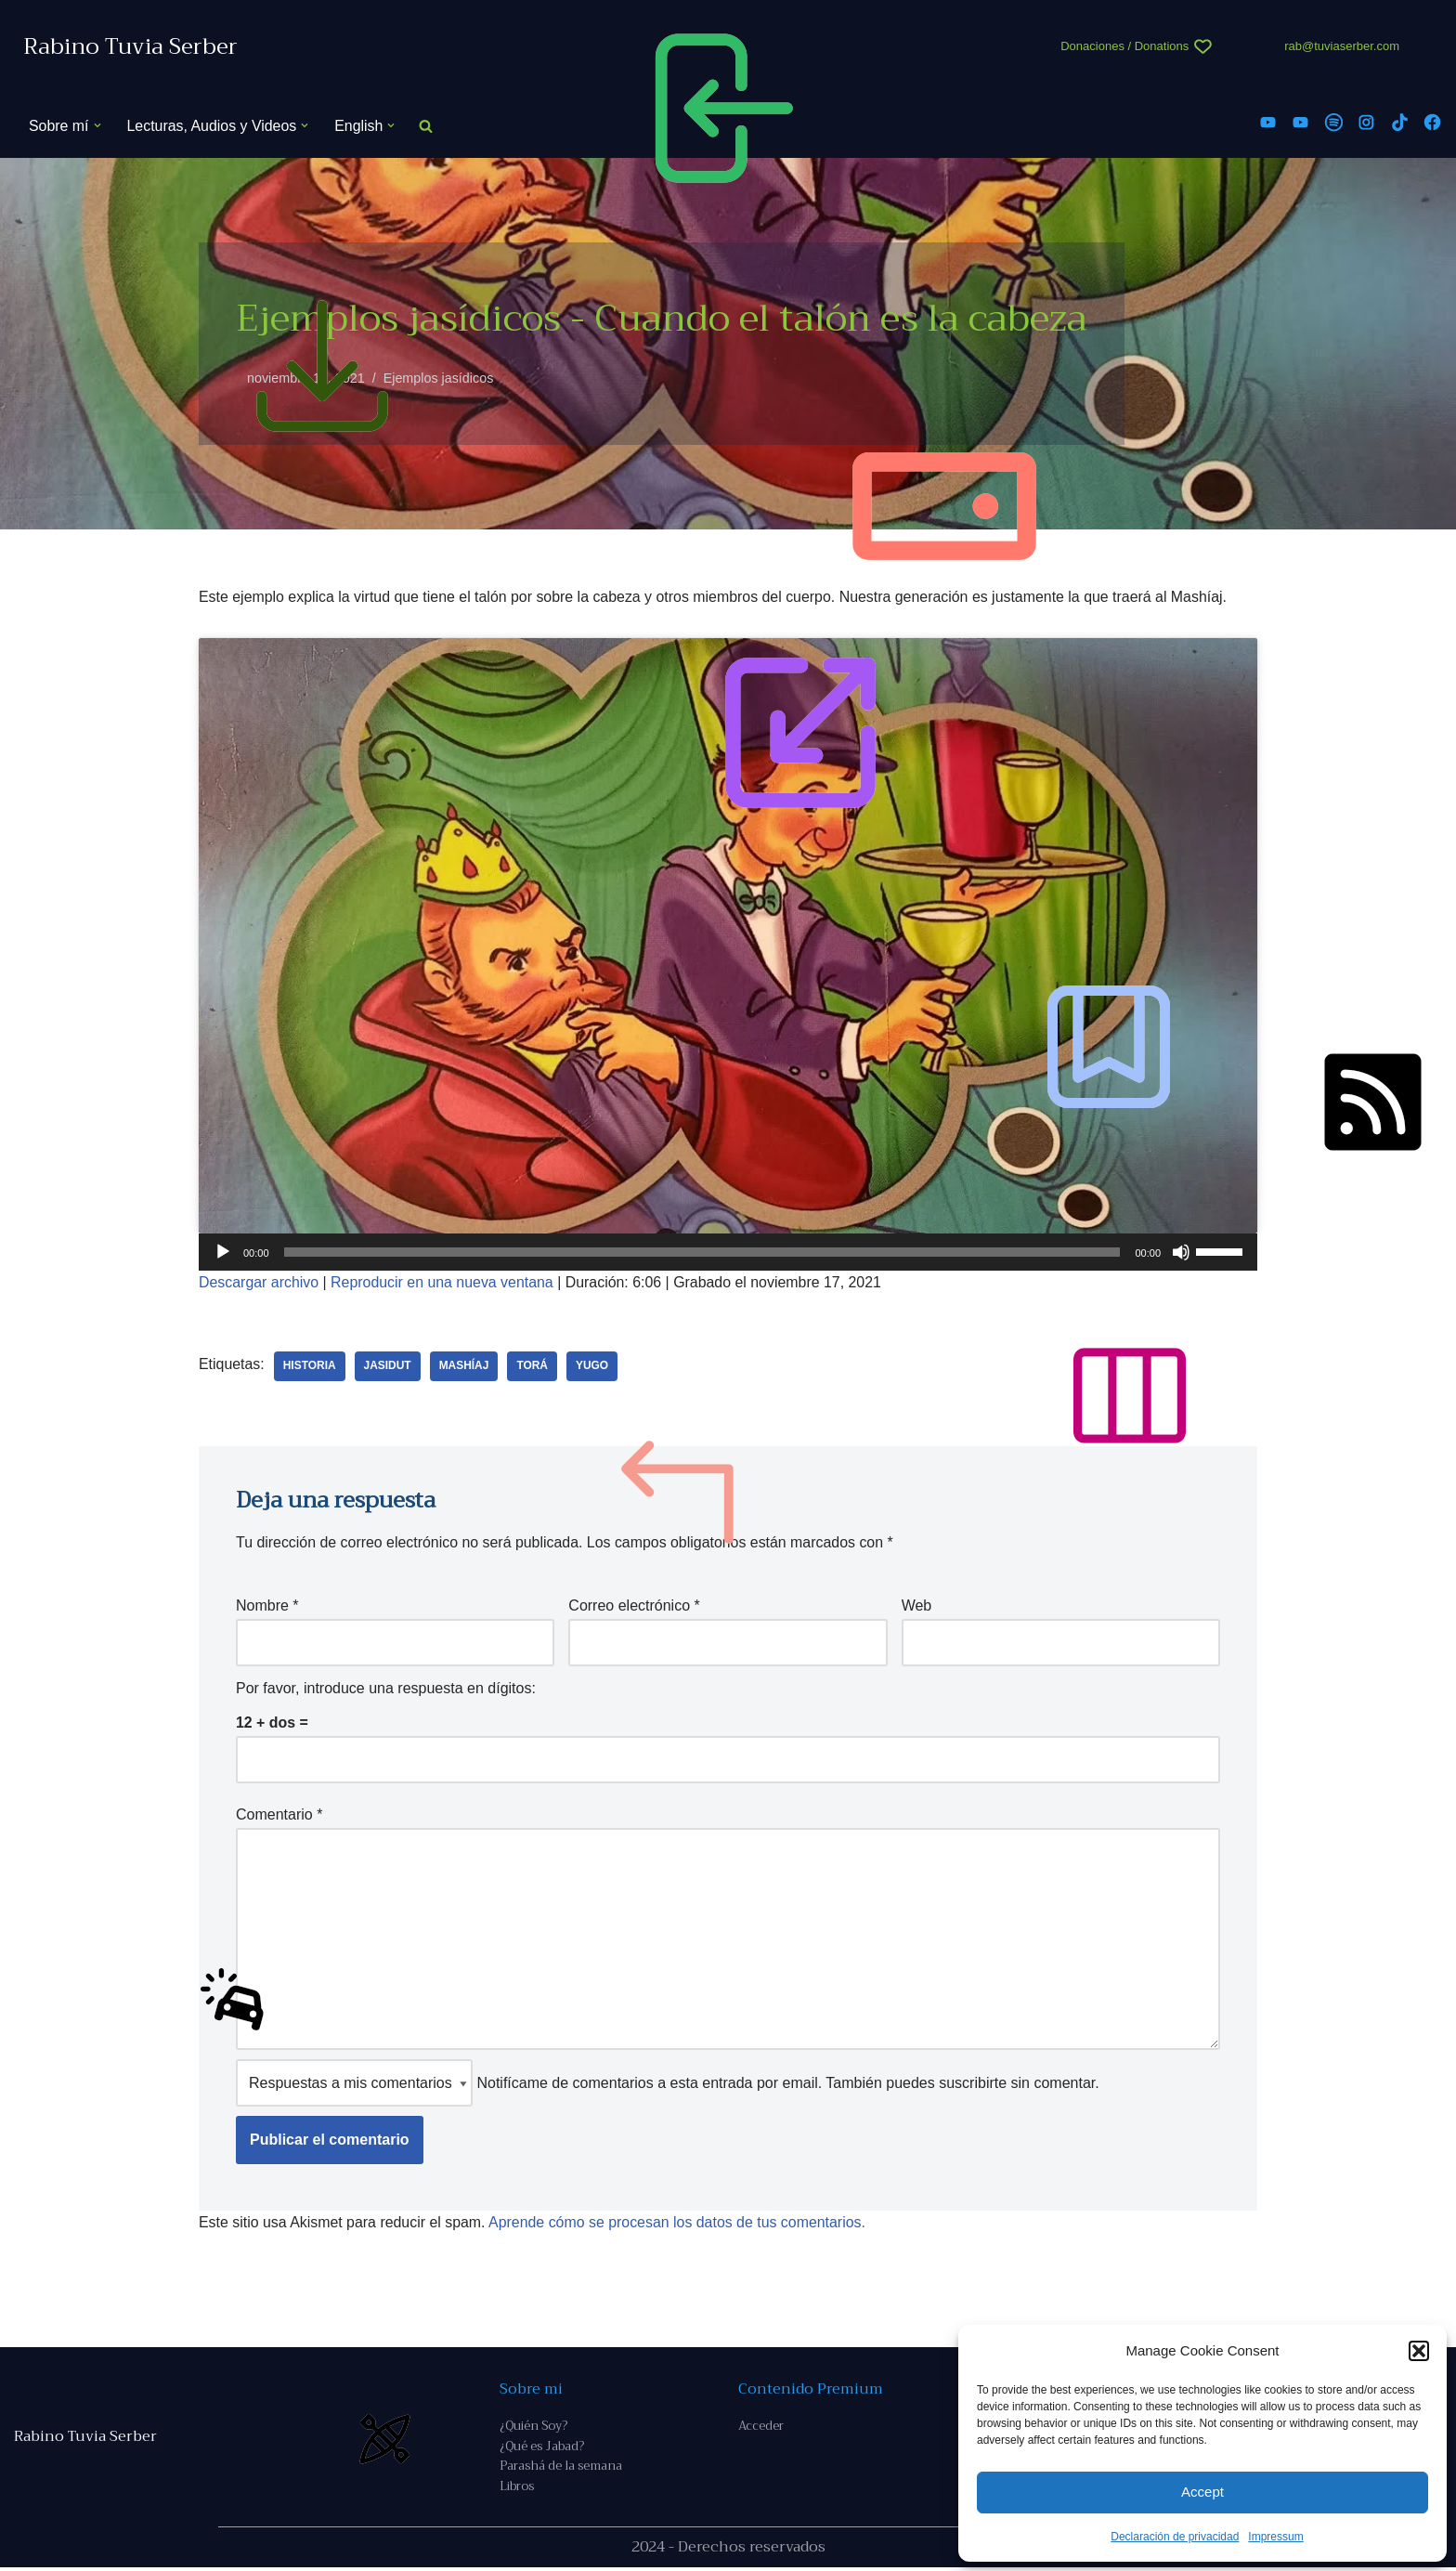  What do you see at coordinates (800, 733) in the screenshot?
I see `resize or scale an element` at bounding box center [800, 733].